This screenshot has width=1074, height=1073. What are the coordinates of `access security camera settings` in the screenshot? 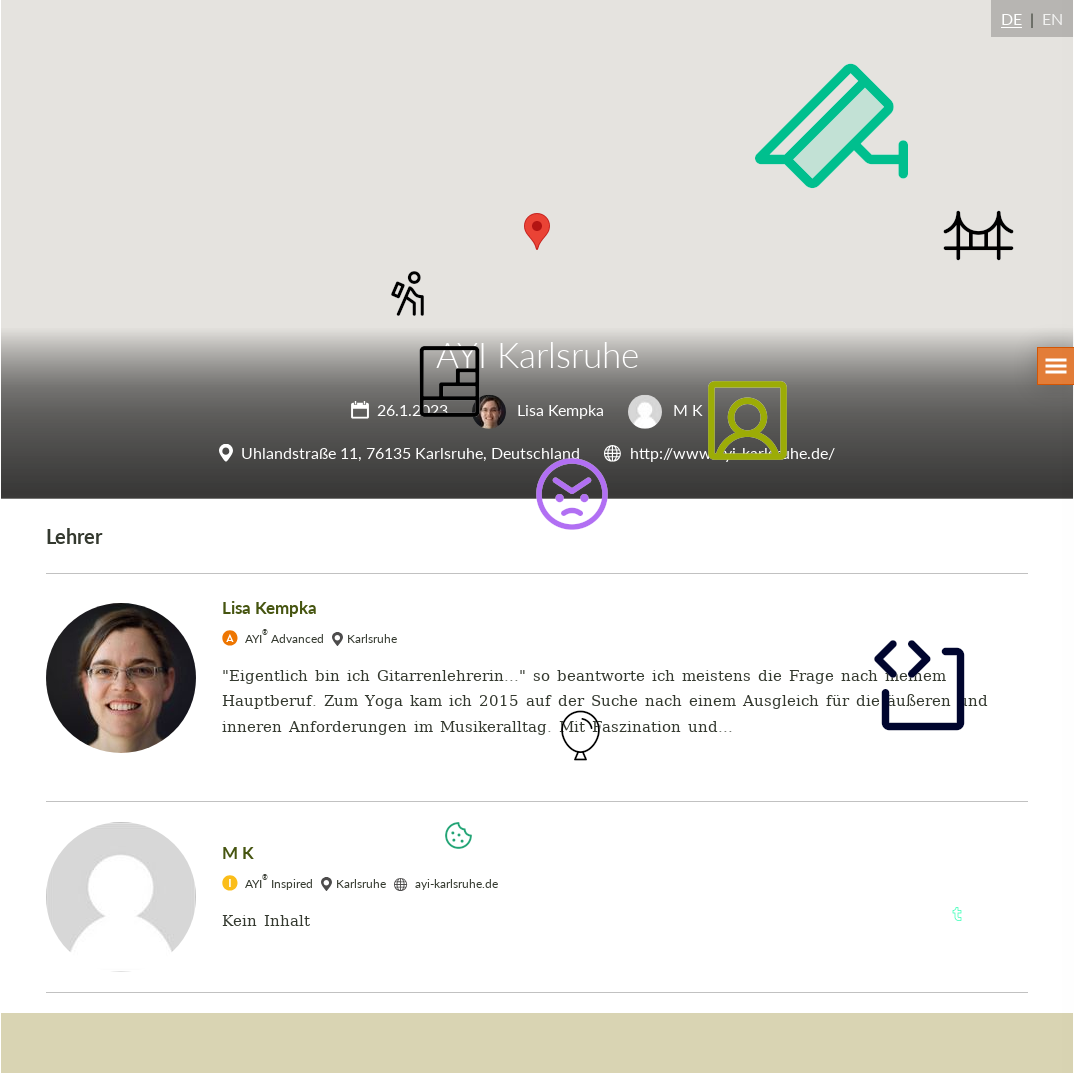 It's located at (831, 135).